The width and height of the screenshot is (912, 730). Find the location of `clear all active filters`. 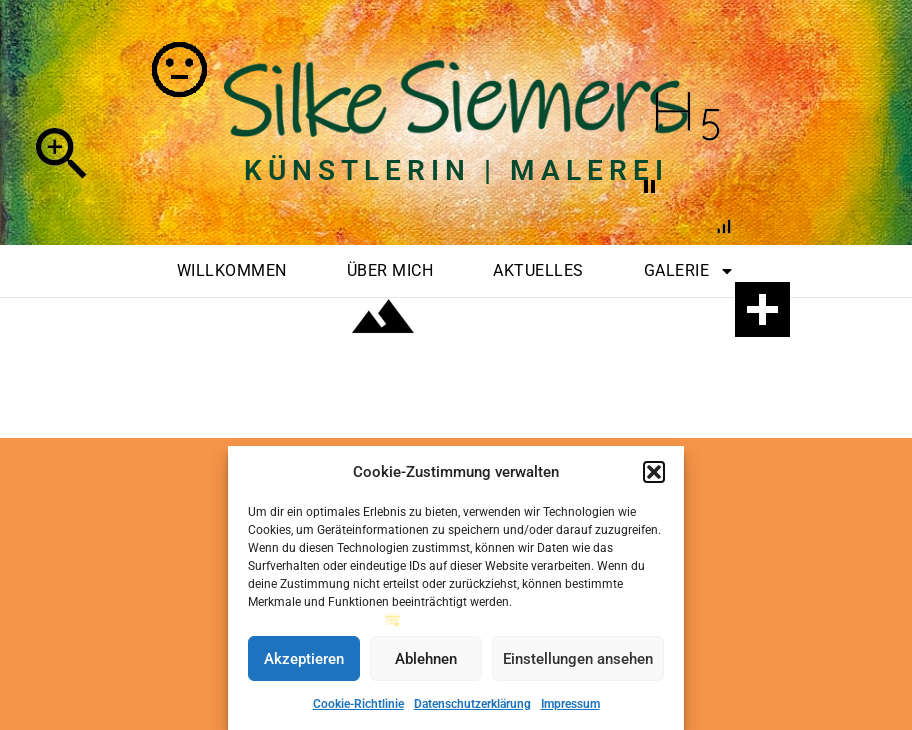

clear all active filters is located at coordinates (392, 619).